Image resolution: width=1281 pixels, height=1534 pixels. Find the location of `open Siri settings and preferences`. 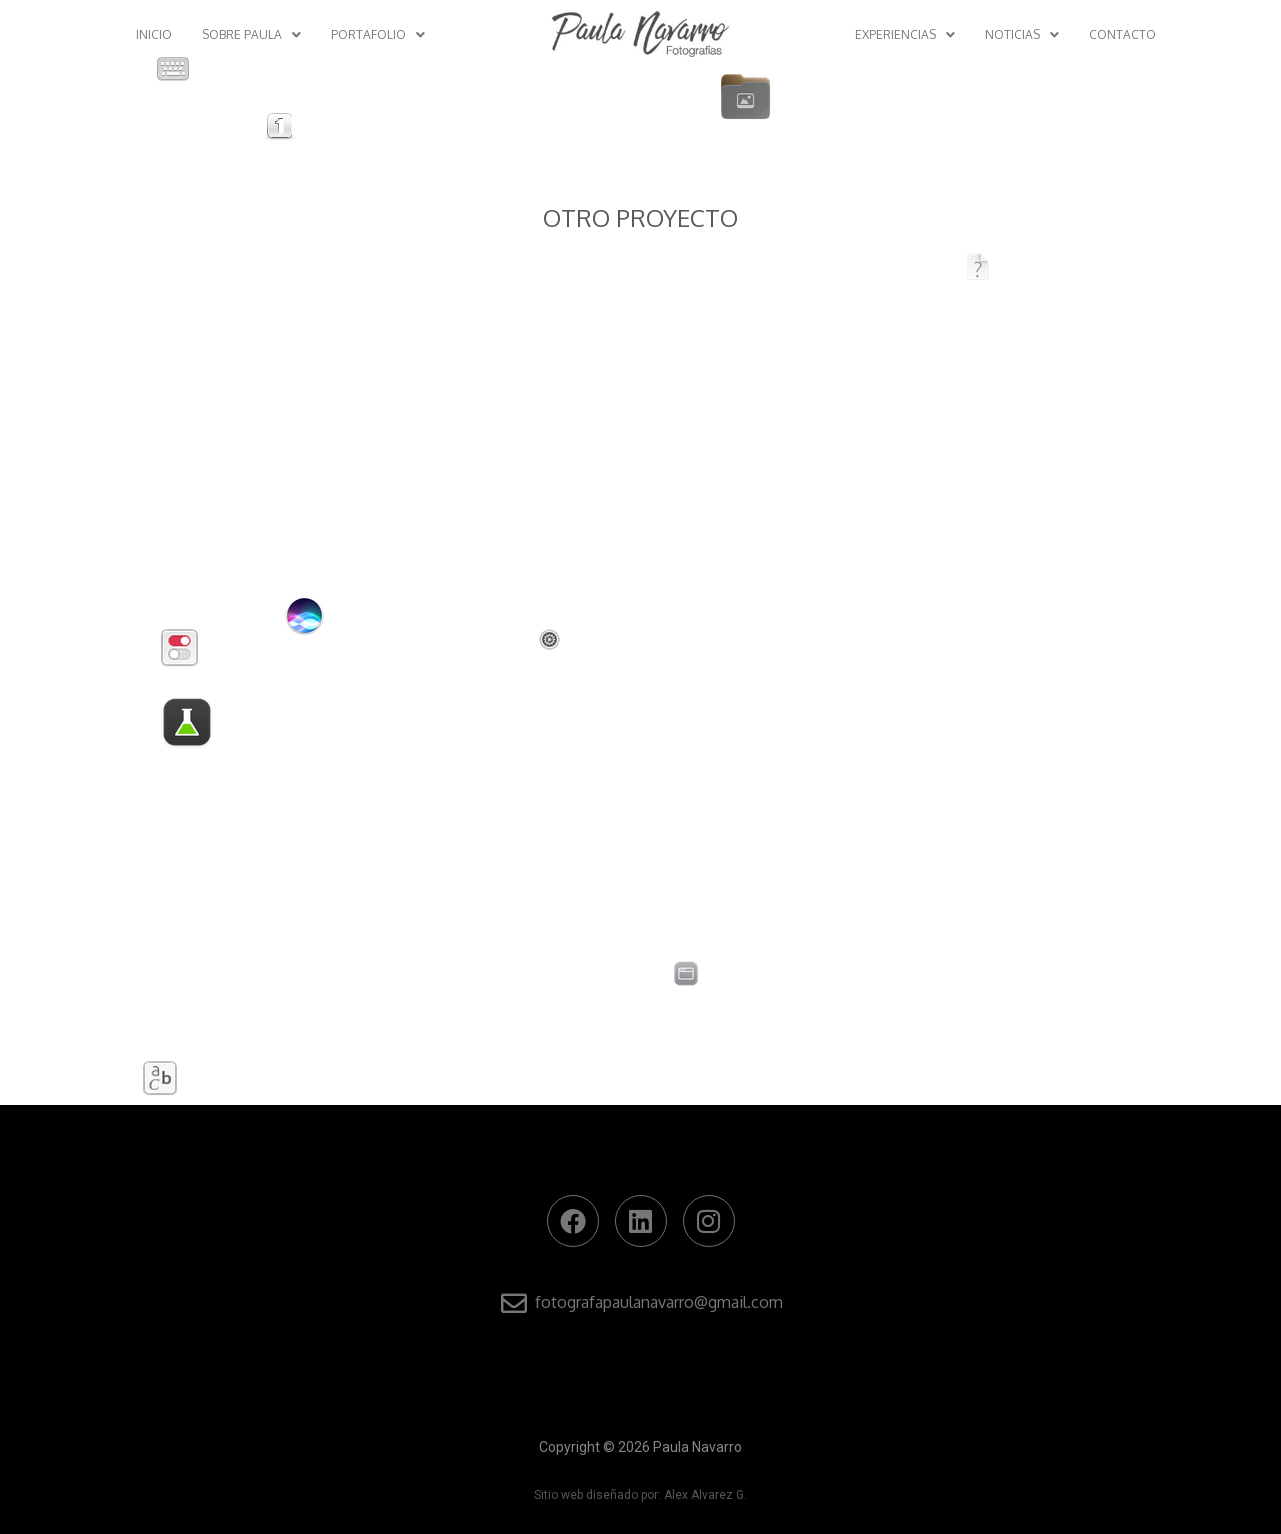

open Siri settings and preferences is located at coordinates (304, 615).